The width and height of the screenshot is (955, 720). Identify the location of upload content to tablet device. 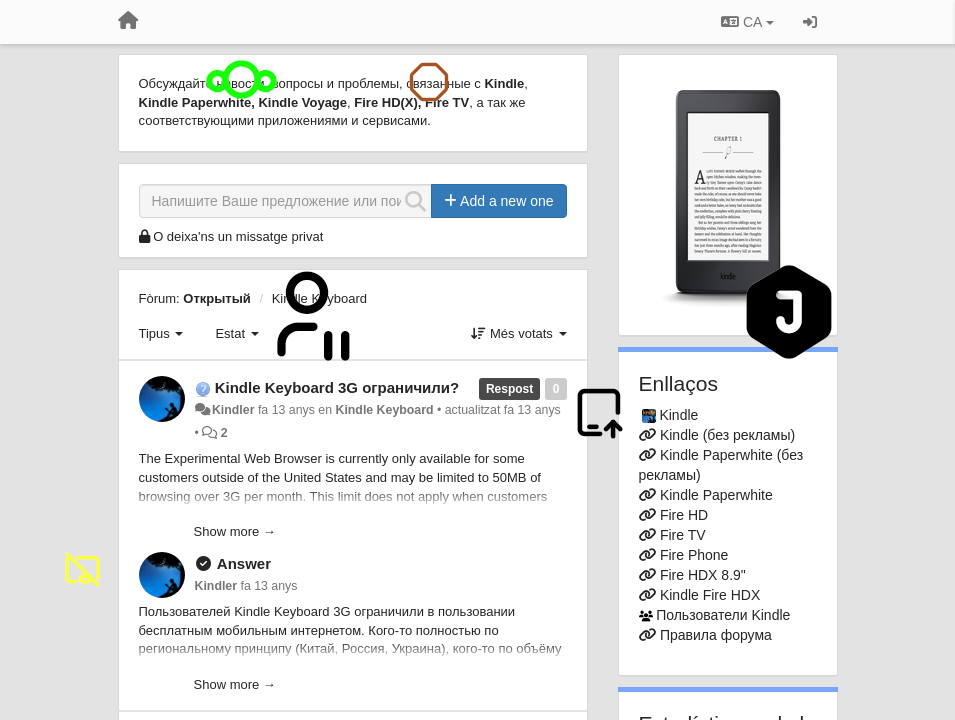
(596, 412).